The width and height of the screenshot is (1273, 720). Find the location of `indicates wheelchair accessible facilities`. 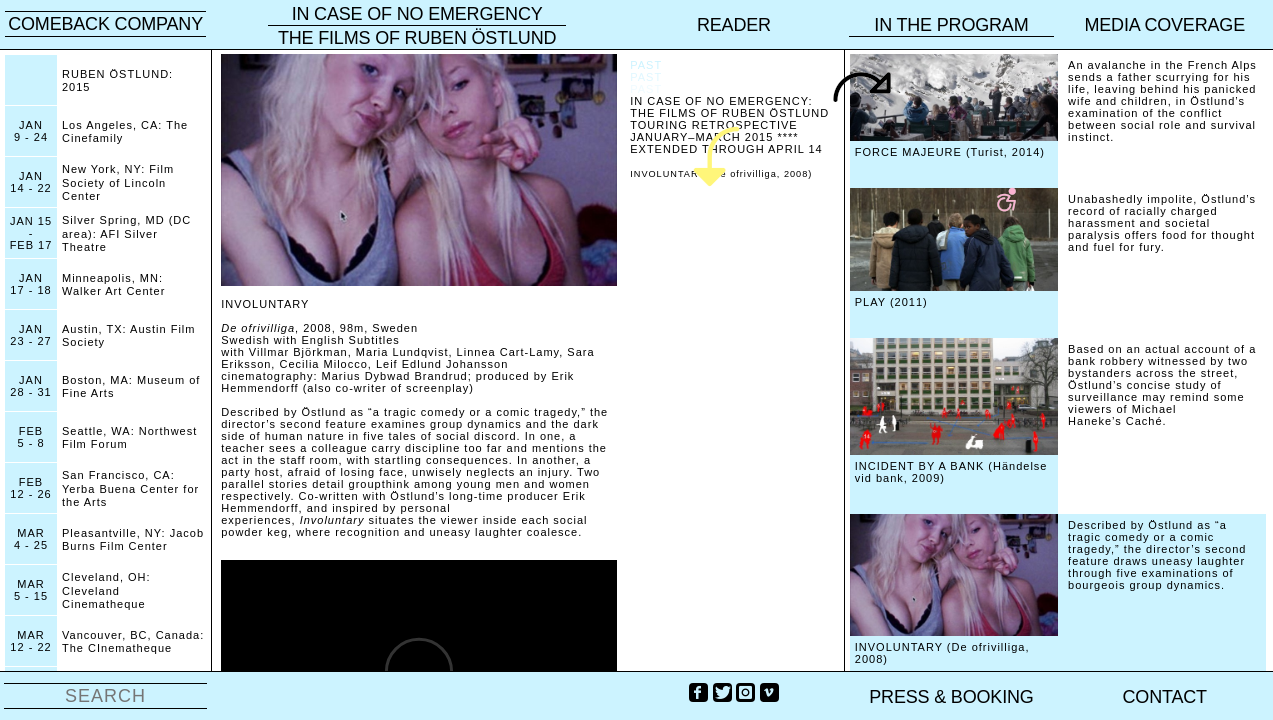

indicates wheelchair accessible facilities is located at coordinates (1007, 200).